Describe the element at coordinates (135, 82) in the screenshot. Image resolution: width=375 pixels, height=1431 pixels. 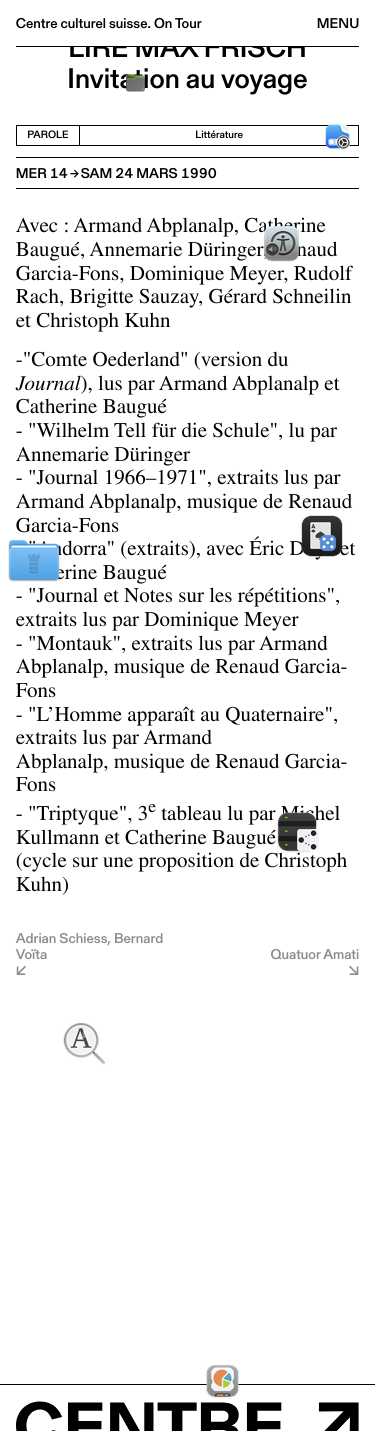
I see `open a folder to view its contents` at that location.